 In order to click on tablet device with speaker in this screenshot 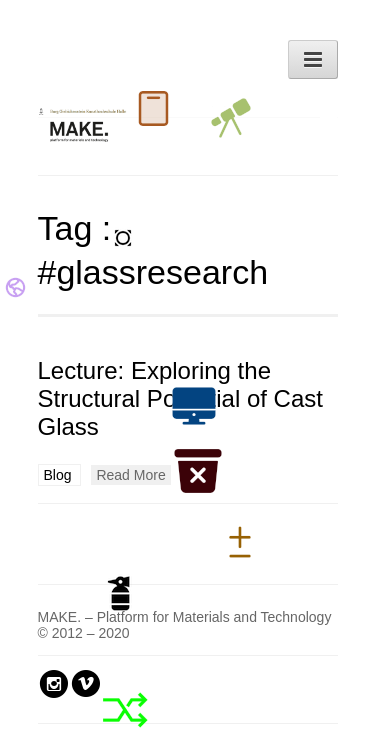, I will do `click(153, 108)`.